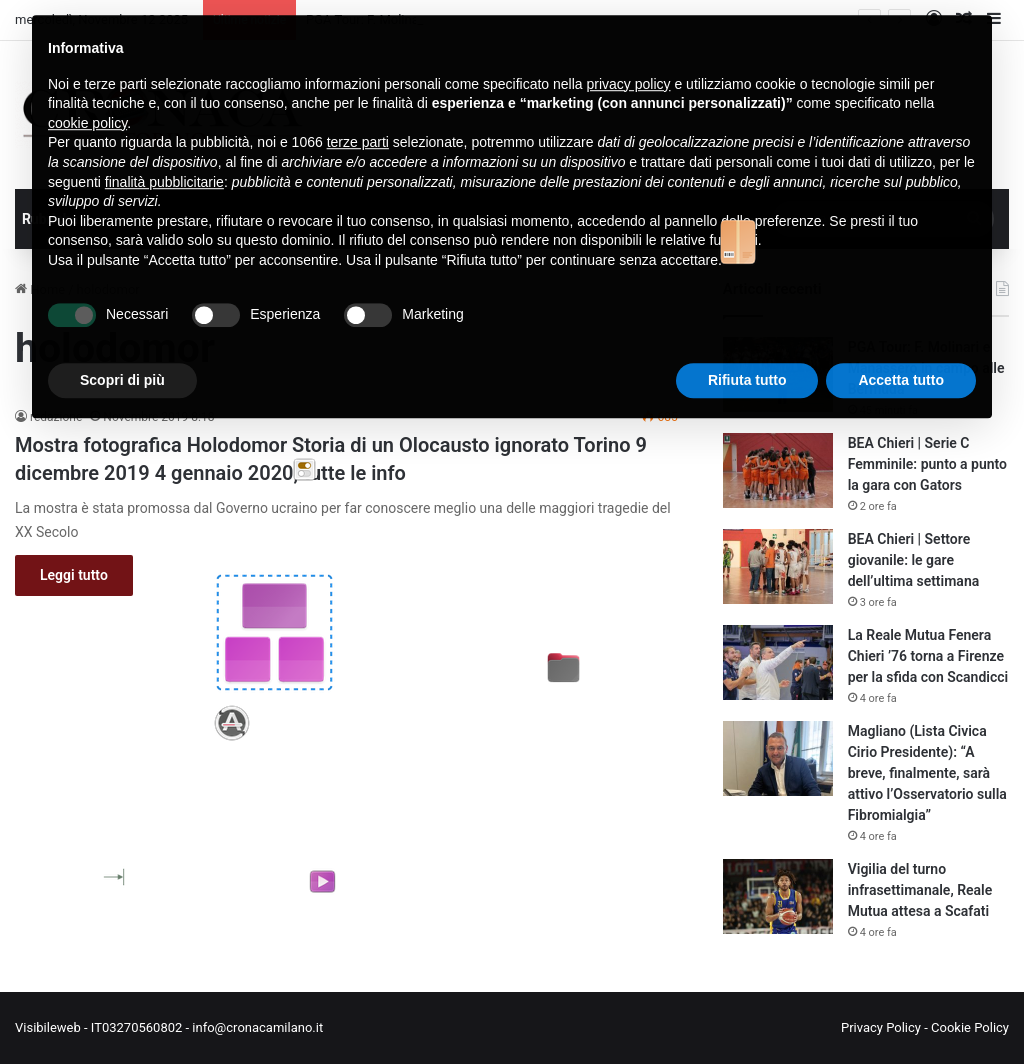 This screenshot has height=1064, width=1024. Describe the element at coordinates (322, 881) in the screenshot. I see `open totem media player` at that location.